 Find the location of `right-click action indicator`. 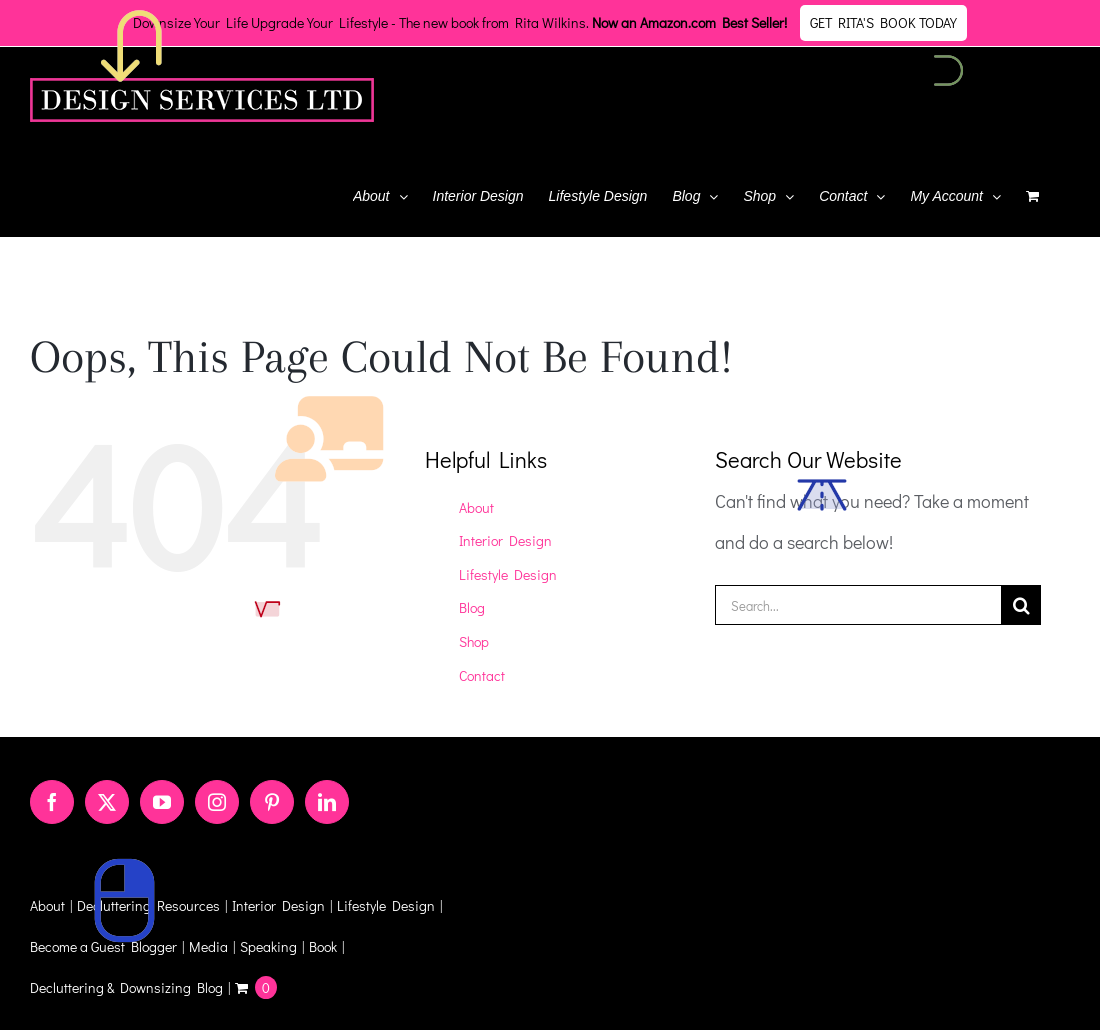

right-click action indicator is located at coordinates (124, 900).